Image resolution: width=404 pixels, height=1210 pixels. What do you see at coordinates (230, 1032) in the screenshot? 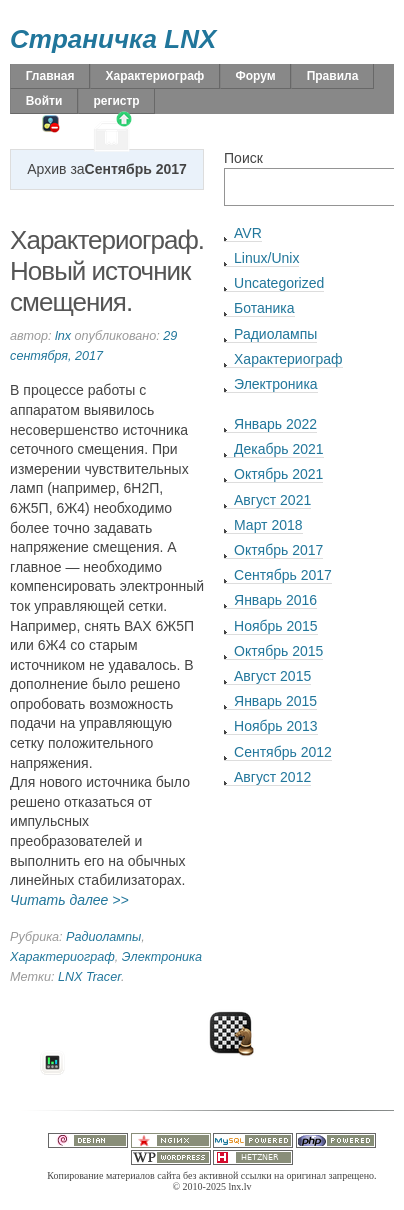
I see `open the chess game application` at bounding box center [230, 1032].